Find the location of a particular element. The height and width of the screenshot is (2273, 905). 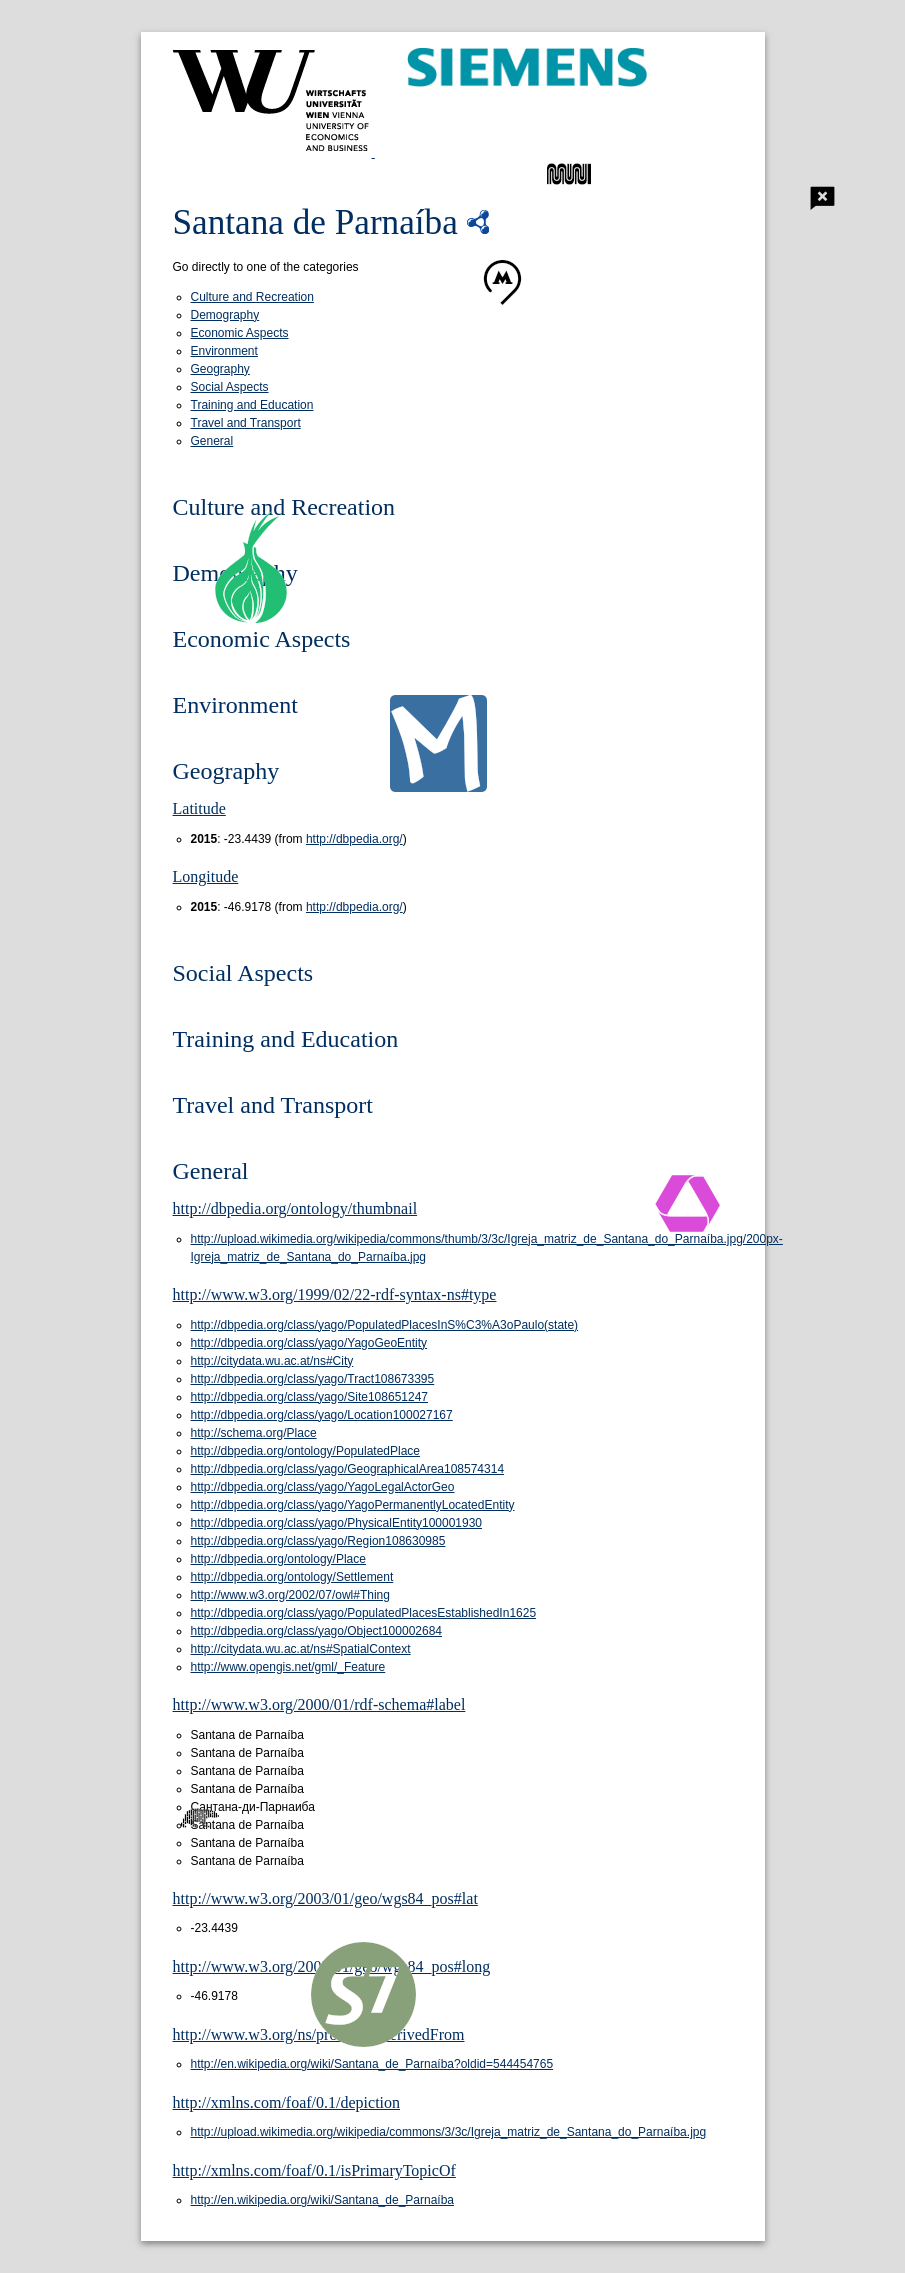

open the Moscow Metro app is located at coordinates (502, 282).